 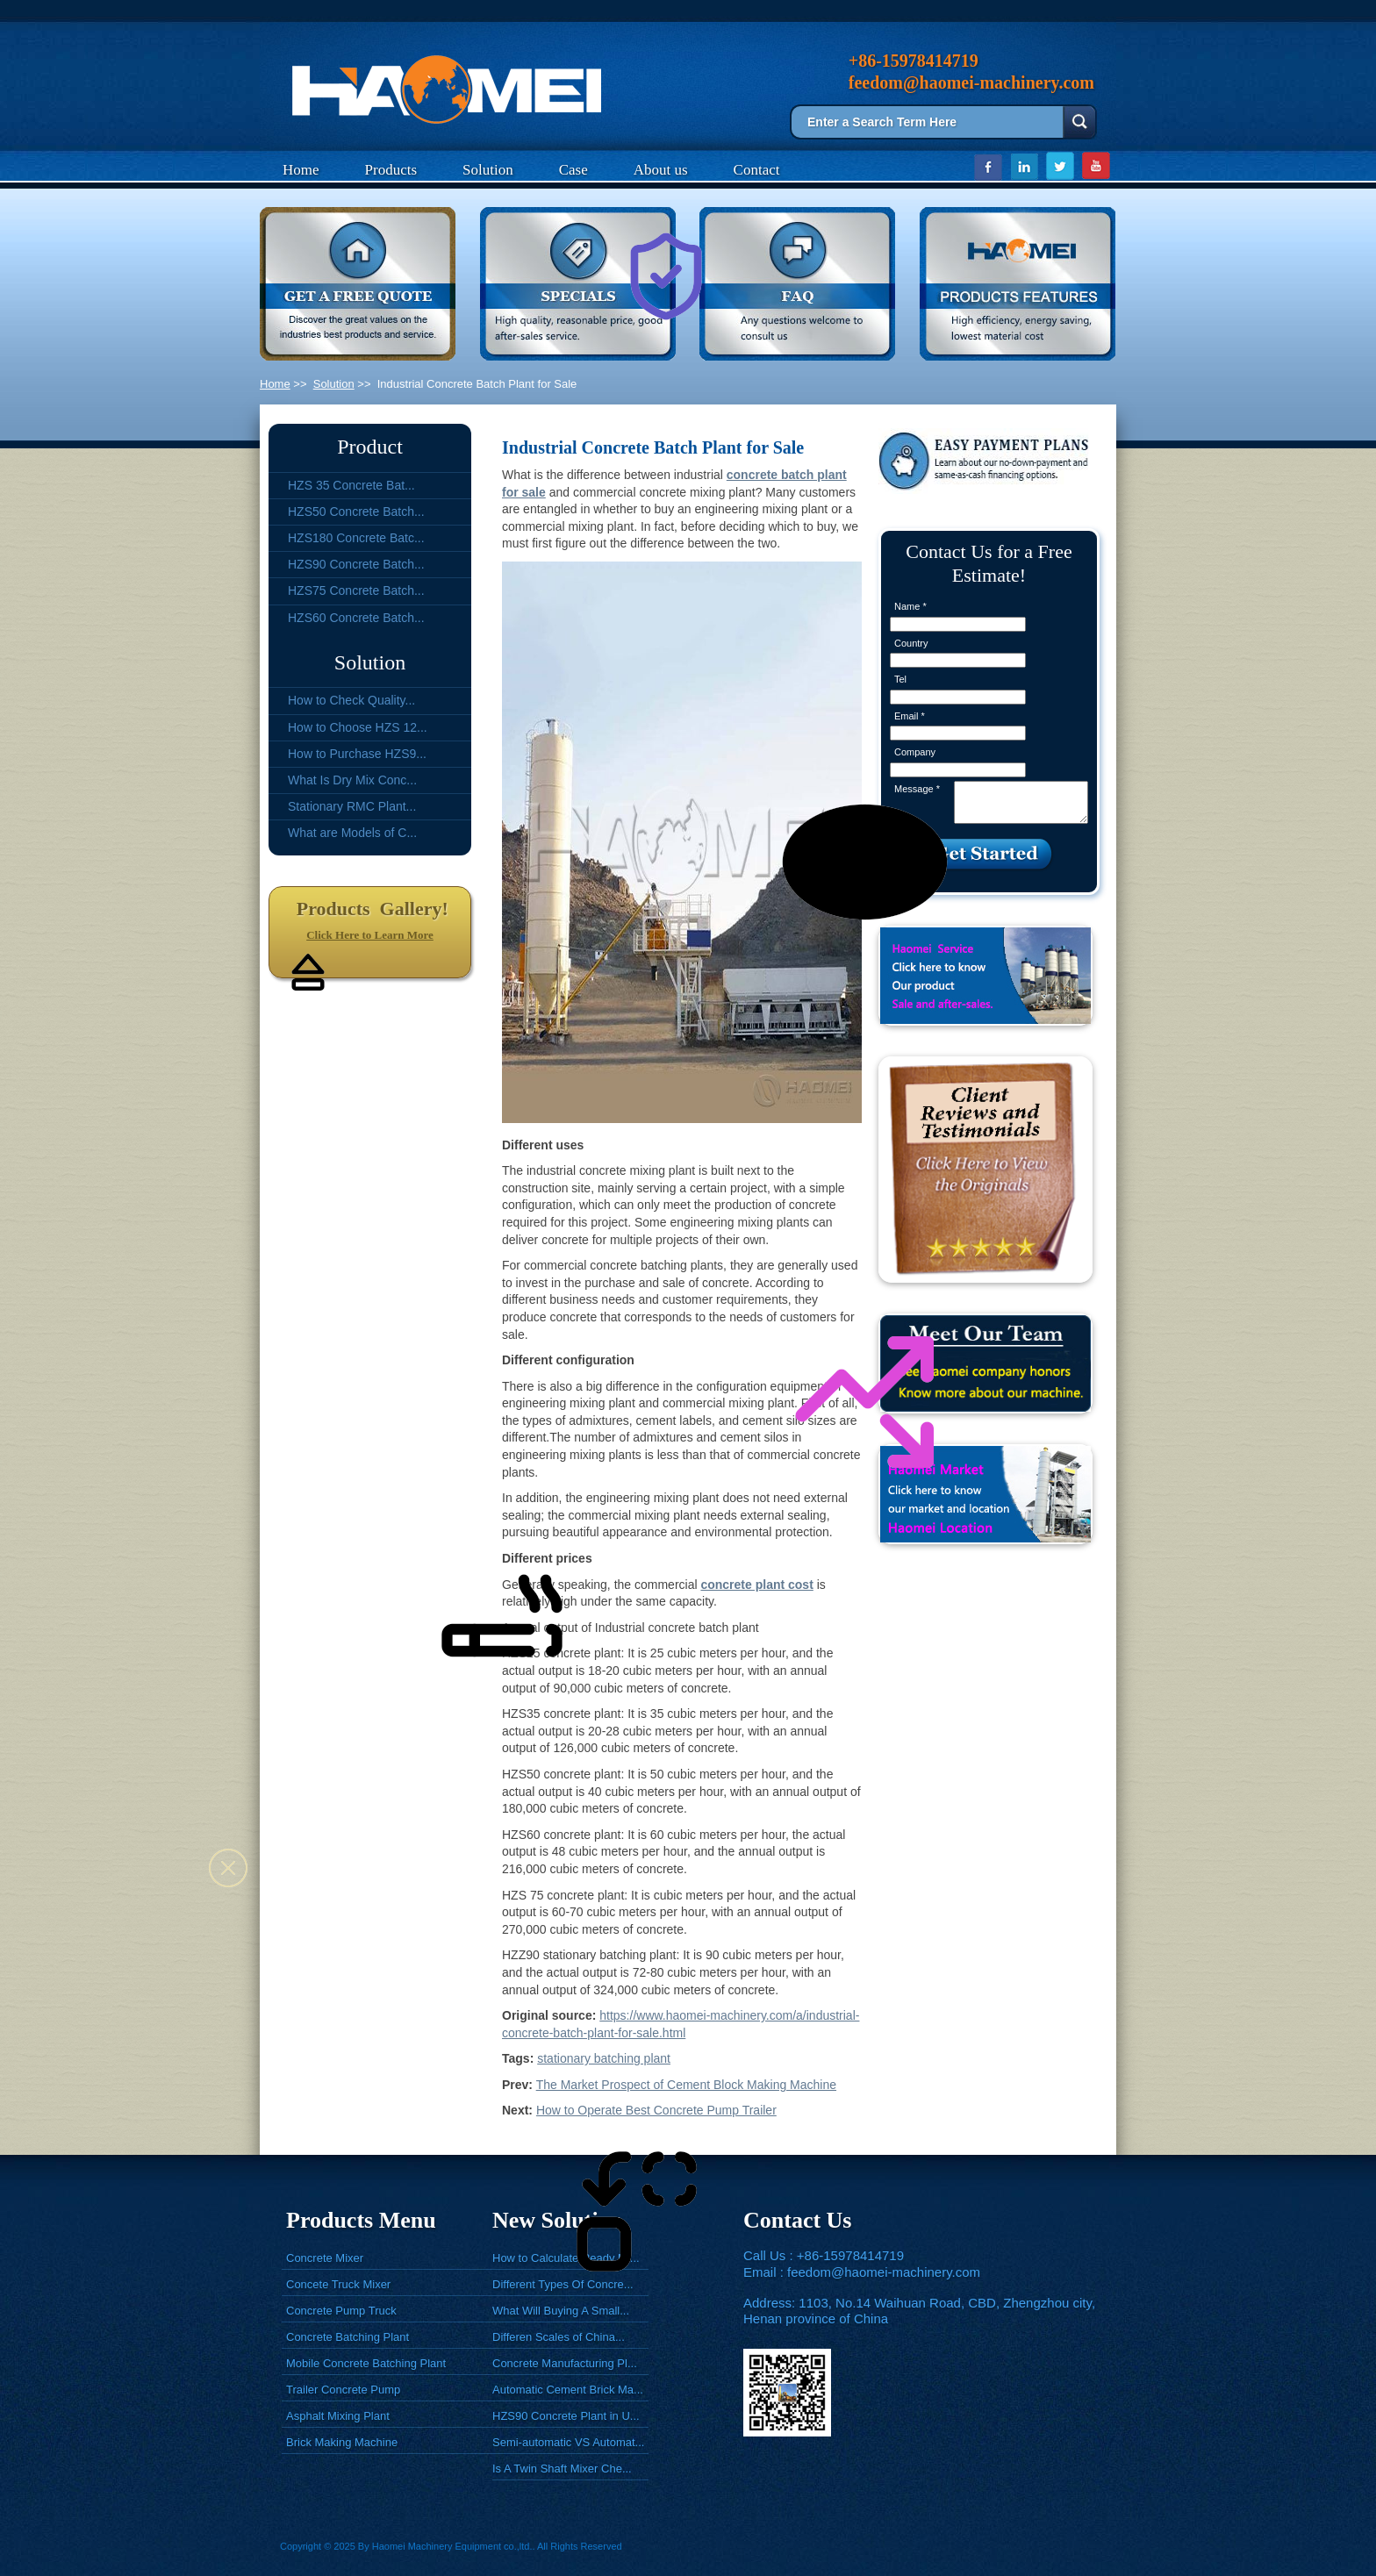 I want to click on close or dismiss a dialog, so click(x=228, y=1868).